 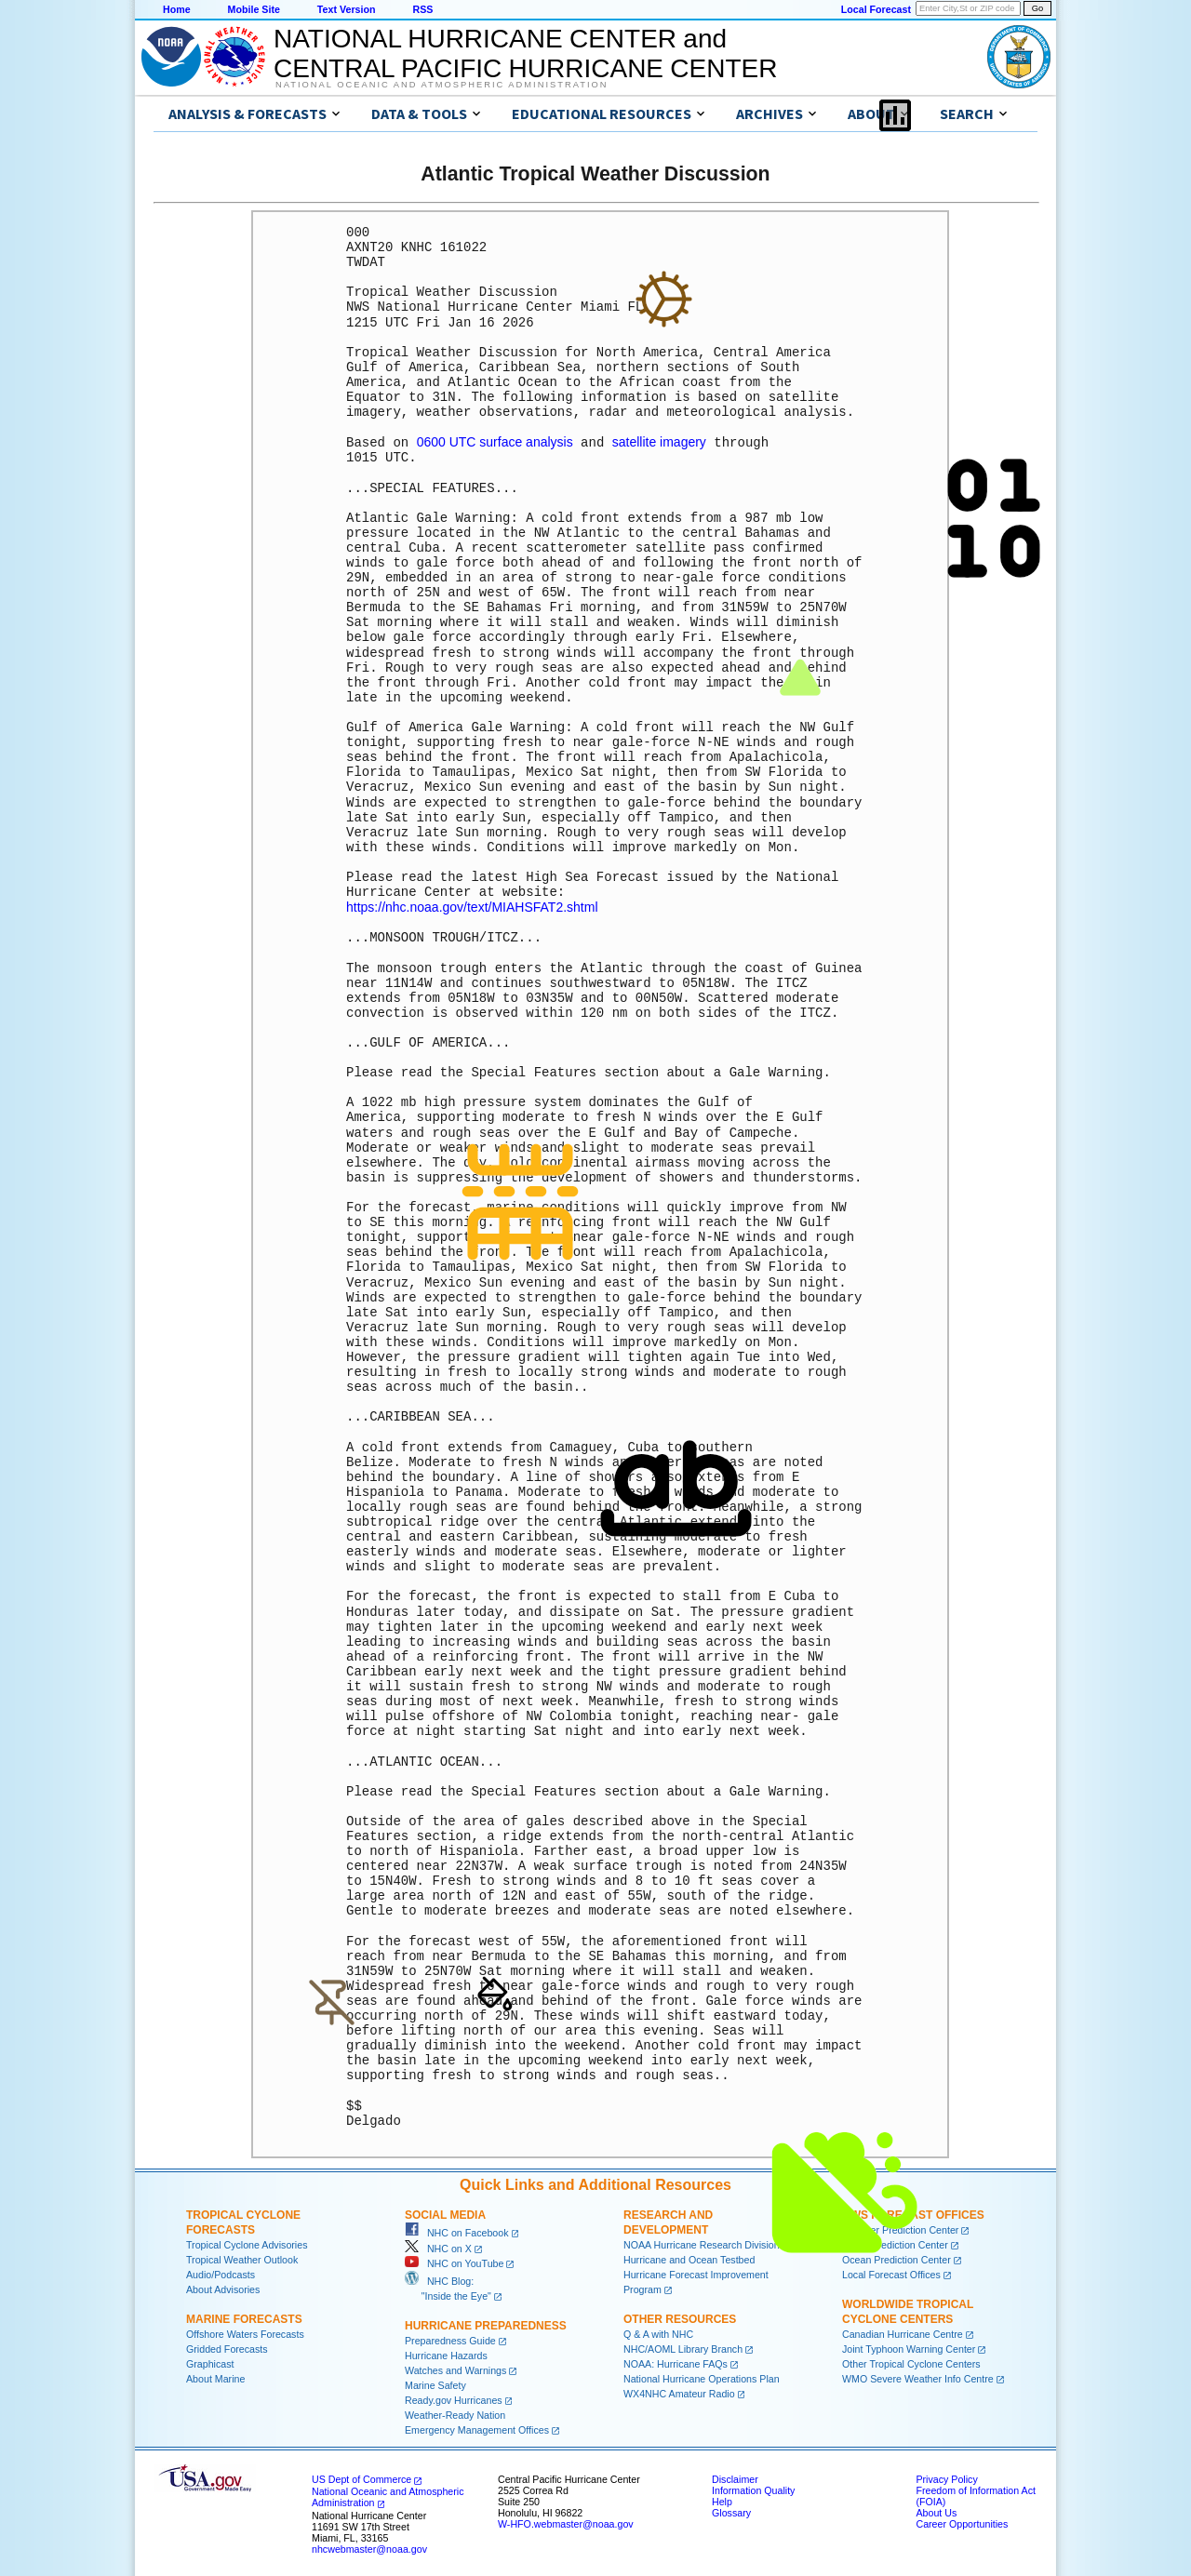 I want to click on unpin an item from its current location, so click(x=331, y=2002).